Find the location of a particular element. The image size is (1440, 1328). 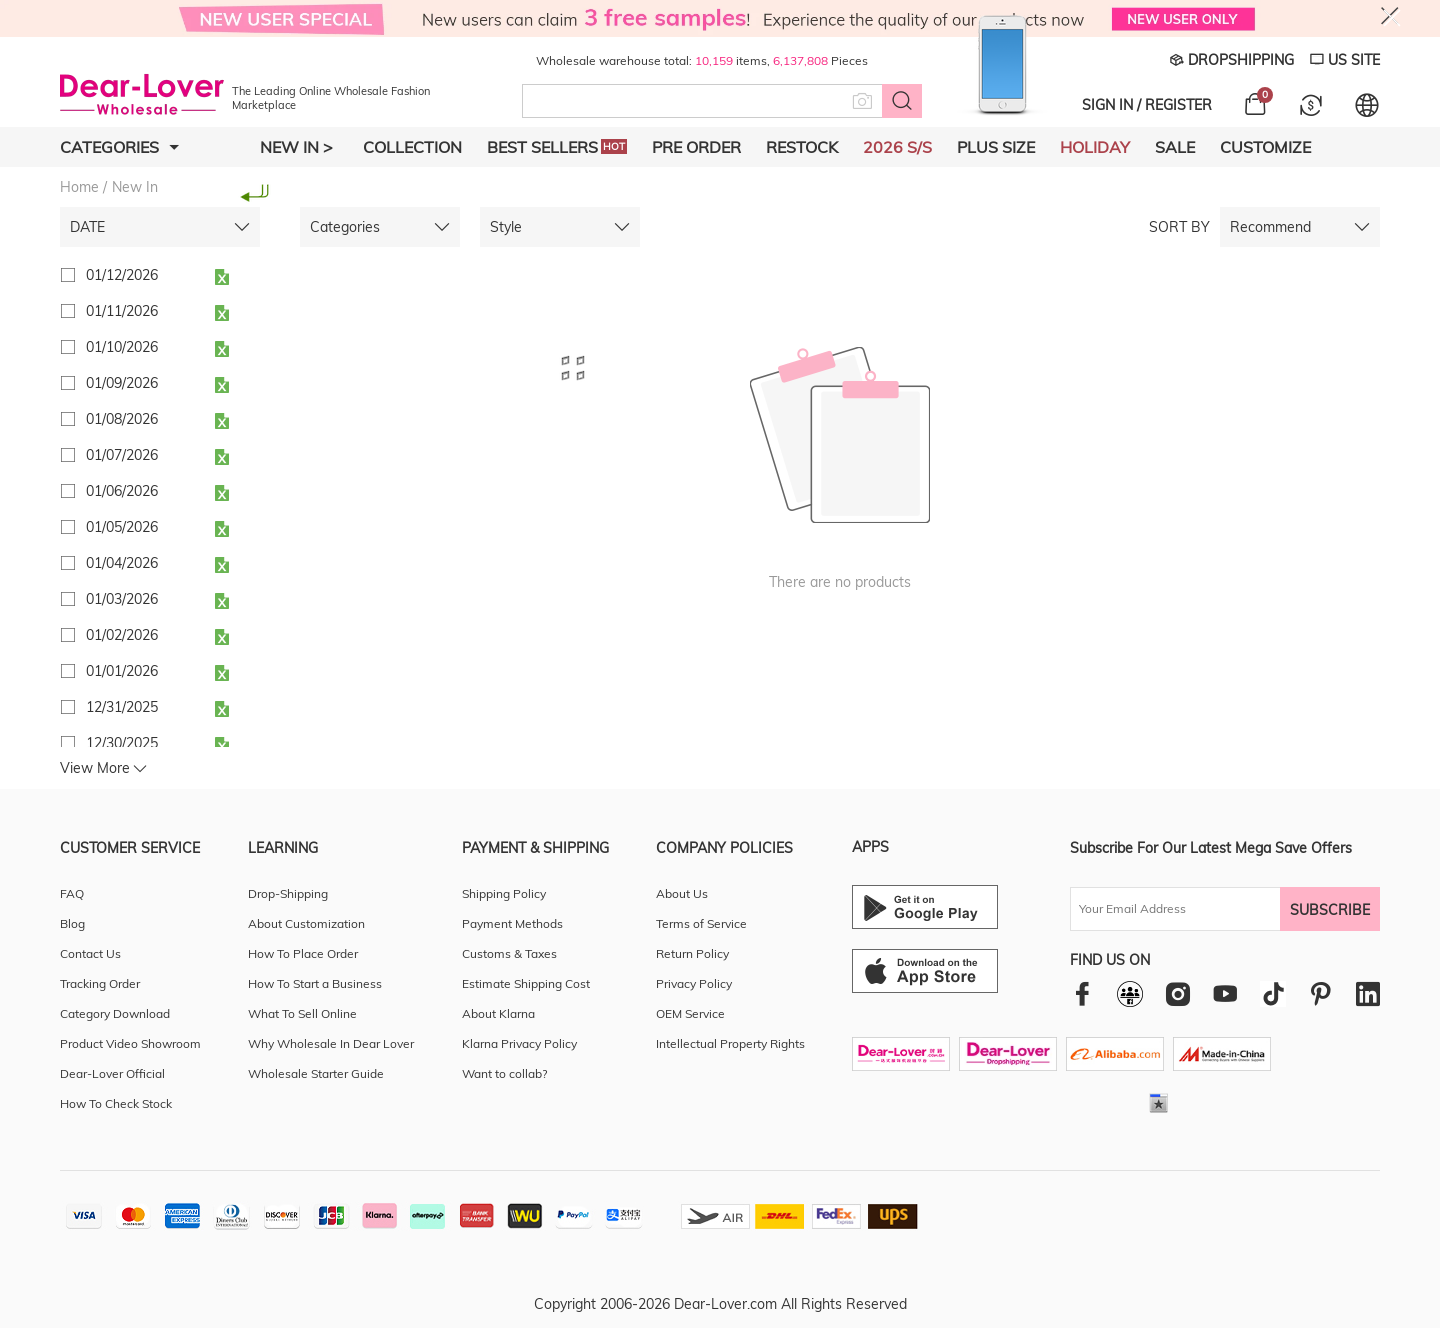

iPhone SE device connected to your system is located at coordinates (1002, 65).